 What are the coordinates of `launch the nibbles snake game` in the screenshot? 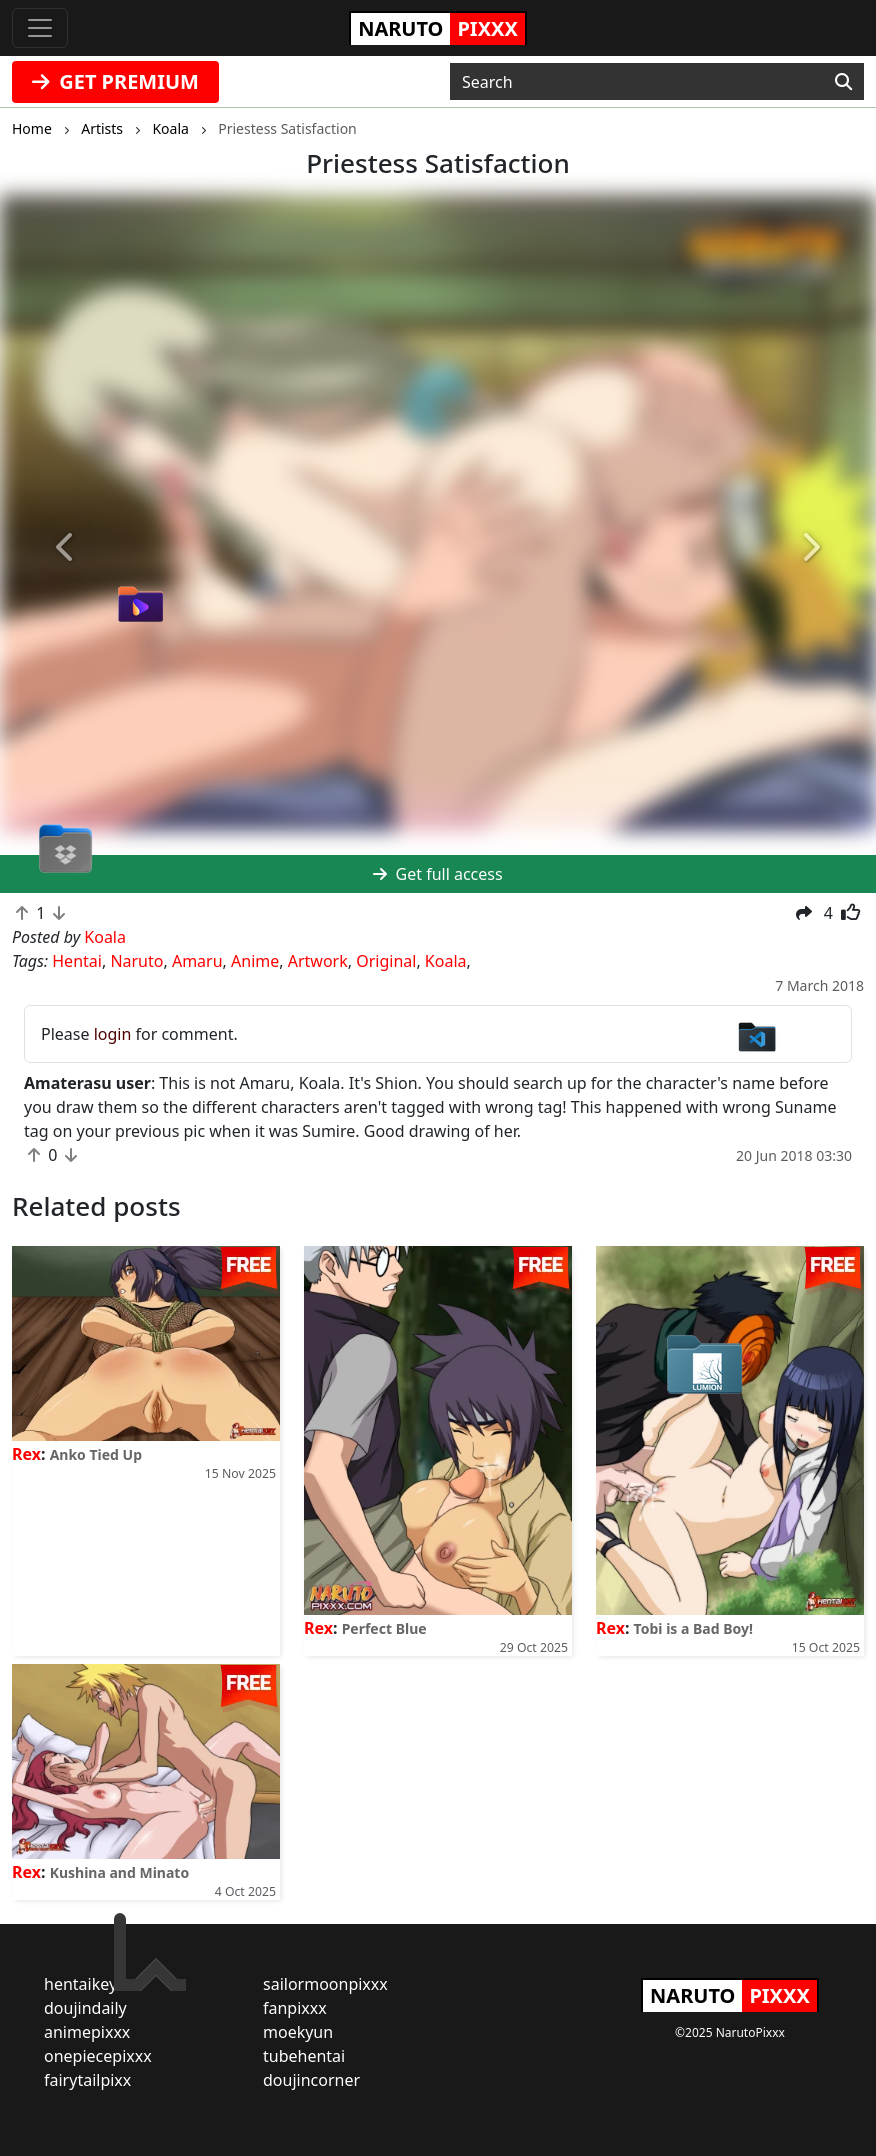 It's located at (150, 1955).